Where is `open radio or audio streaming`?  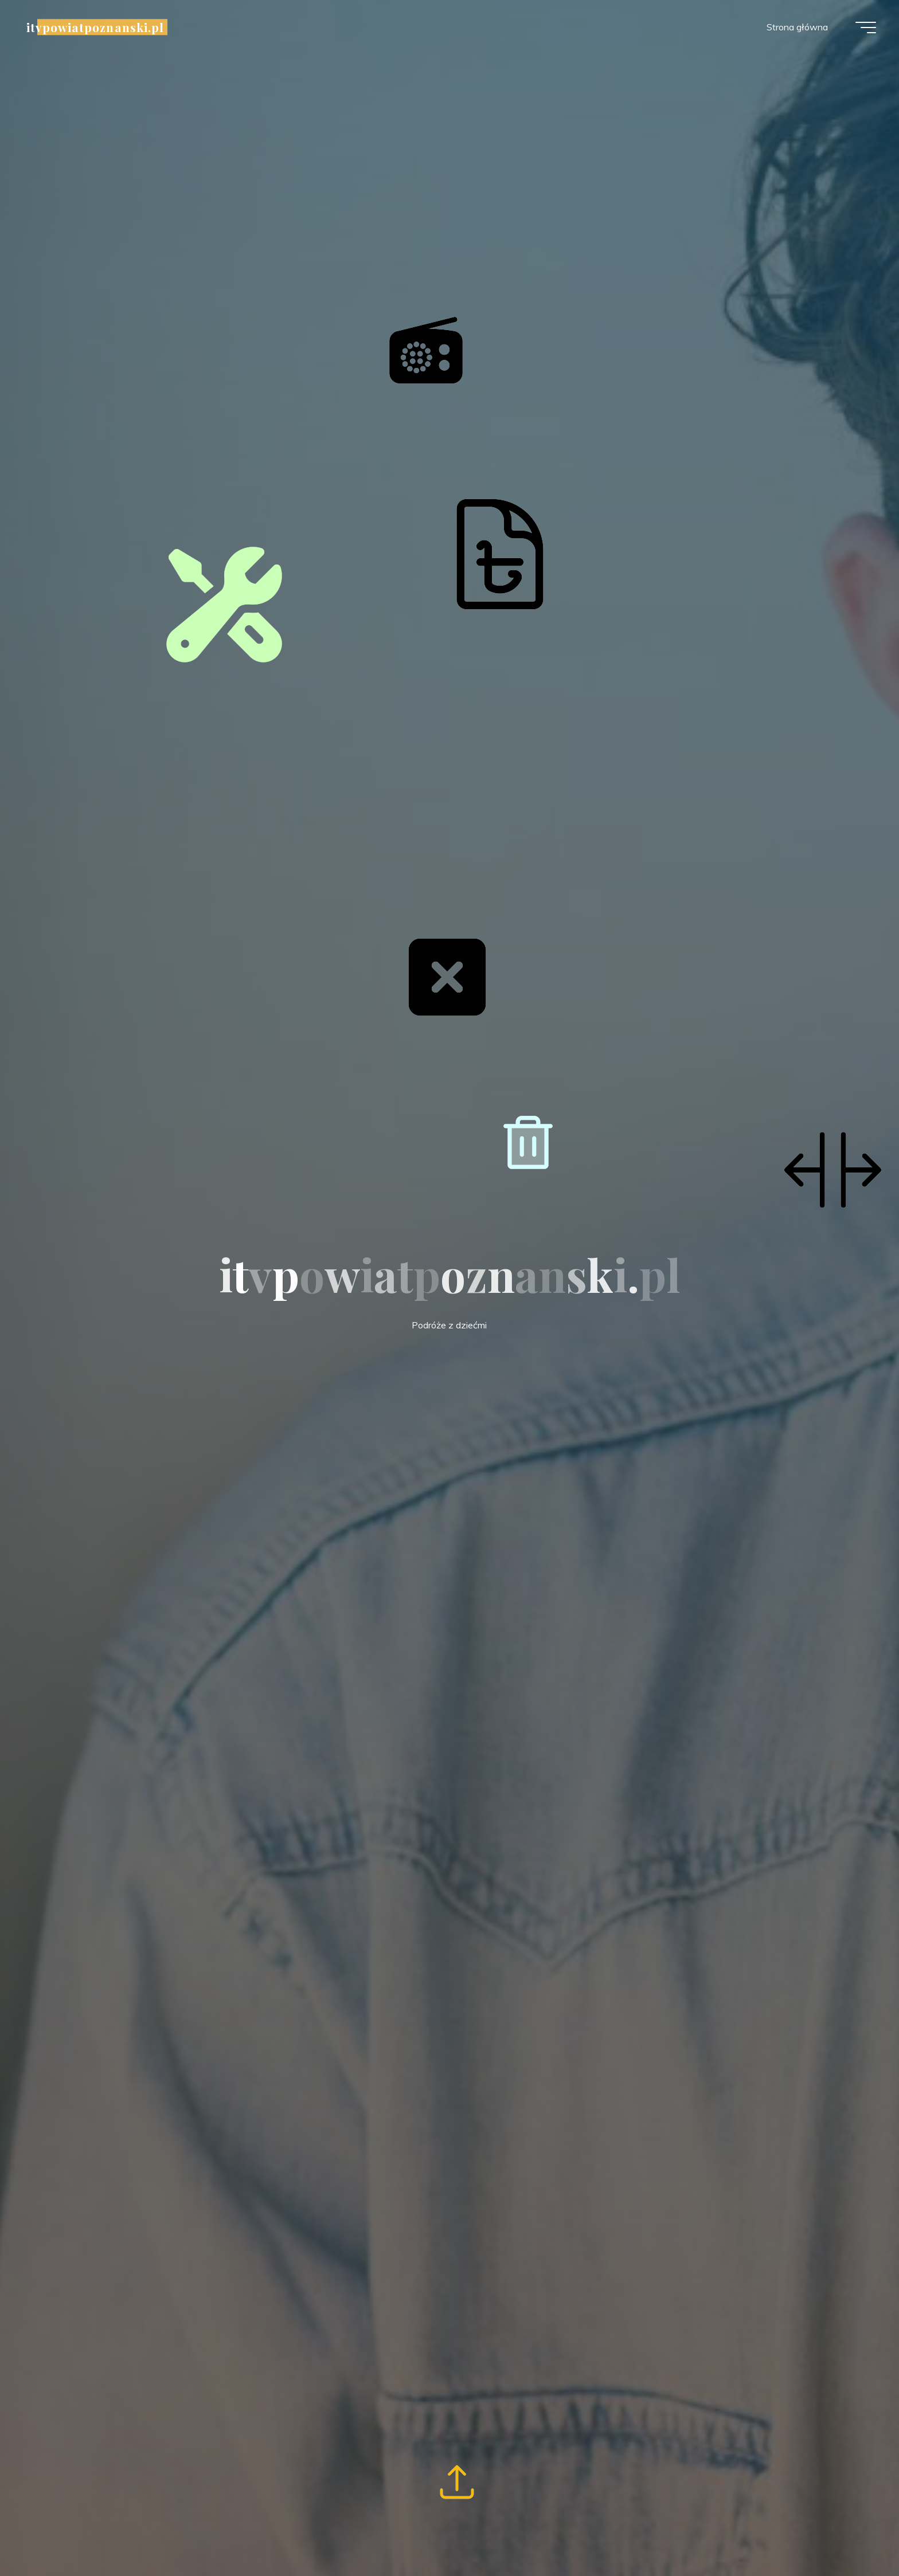
open radio or audio streaming is located at coordinates (426, 350).